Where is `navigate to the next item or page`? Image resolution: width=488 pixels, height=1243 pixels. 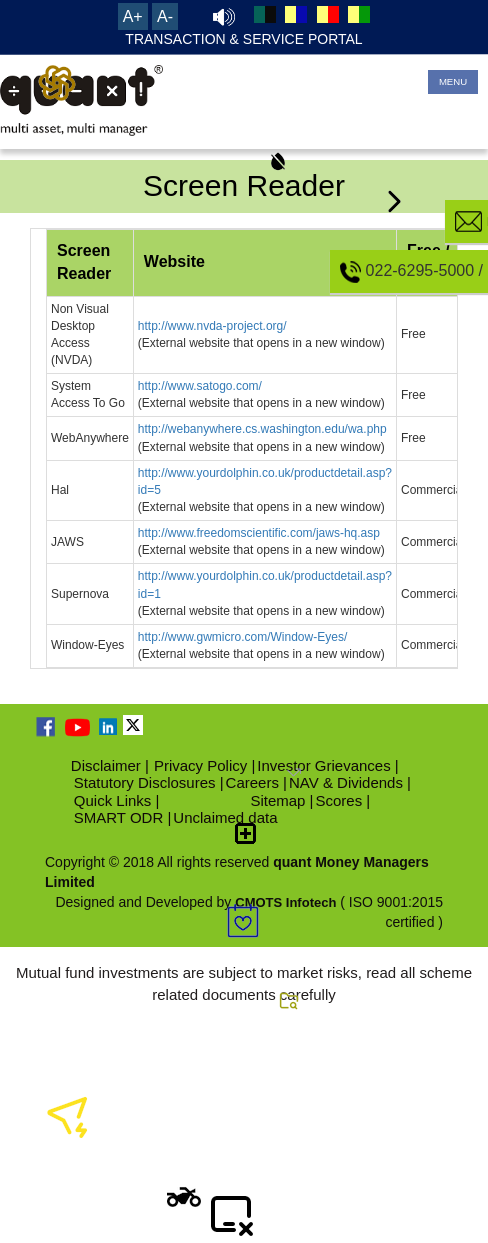 navigate to the next item or page is located at coordinates (394, 201).